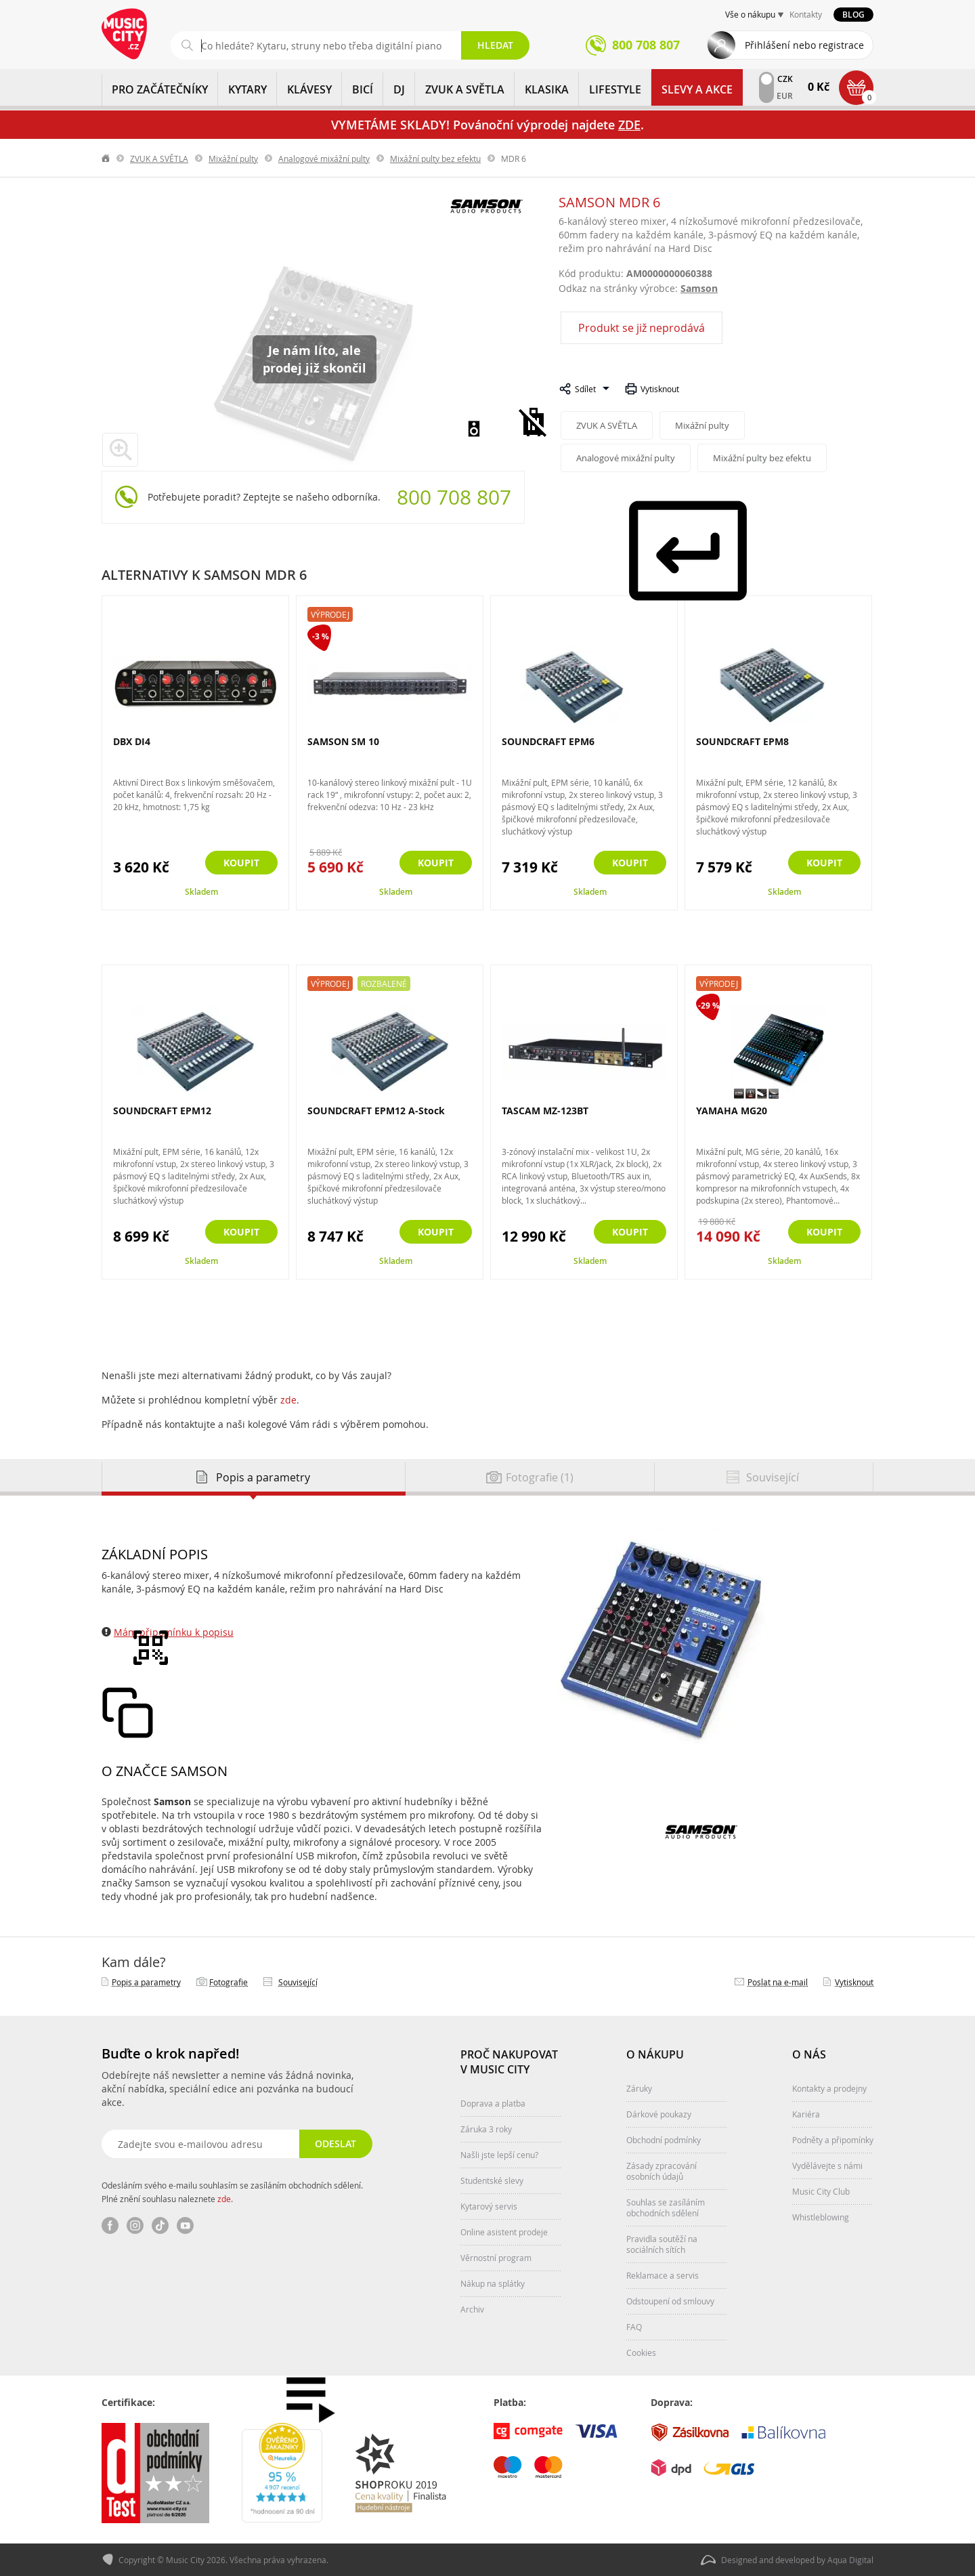  Describe the element at coordinates (534, 422) in the screenshot. I see `no luggage allowed in this area` at that location.